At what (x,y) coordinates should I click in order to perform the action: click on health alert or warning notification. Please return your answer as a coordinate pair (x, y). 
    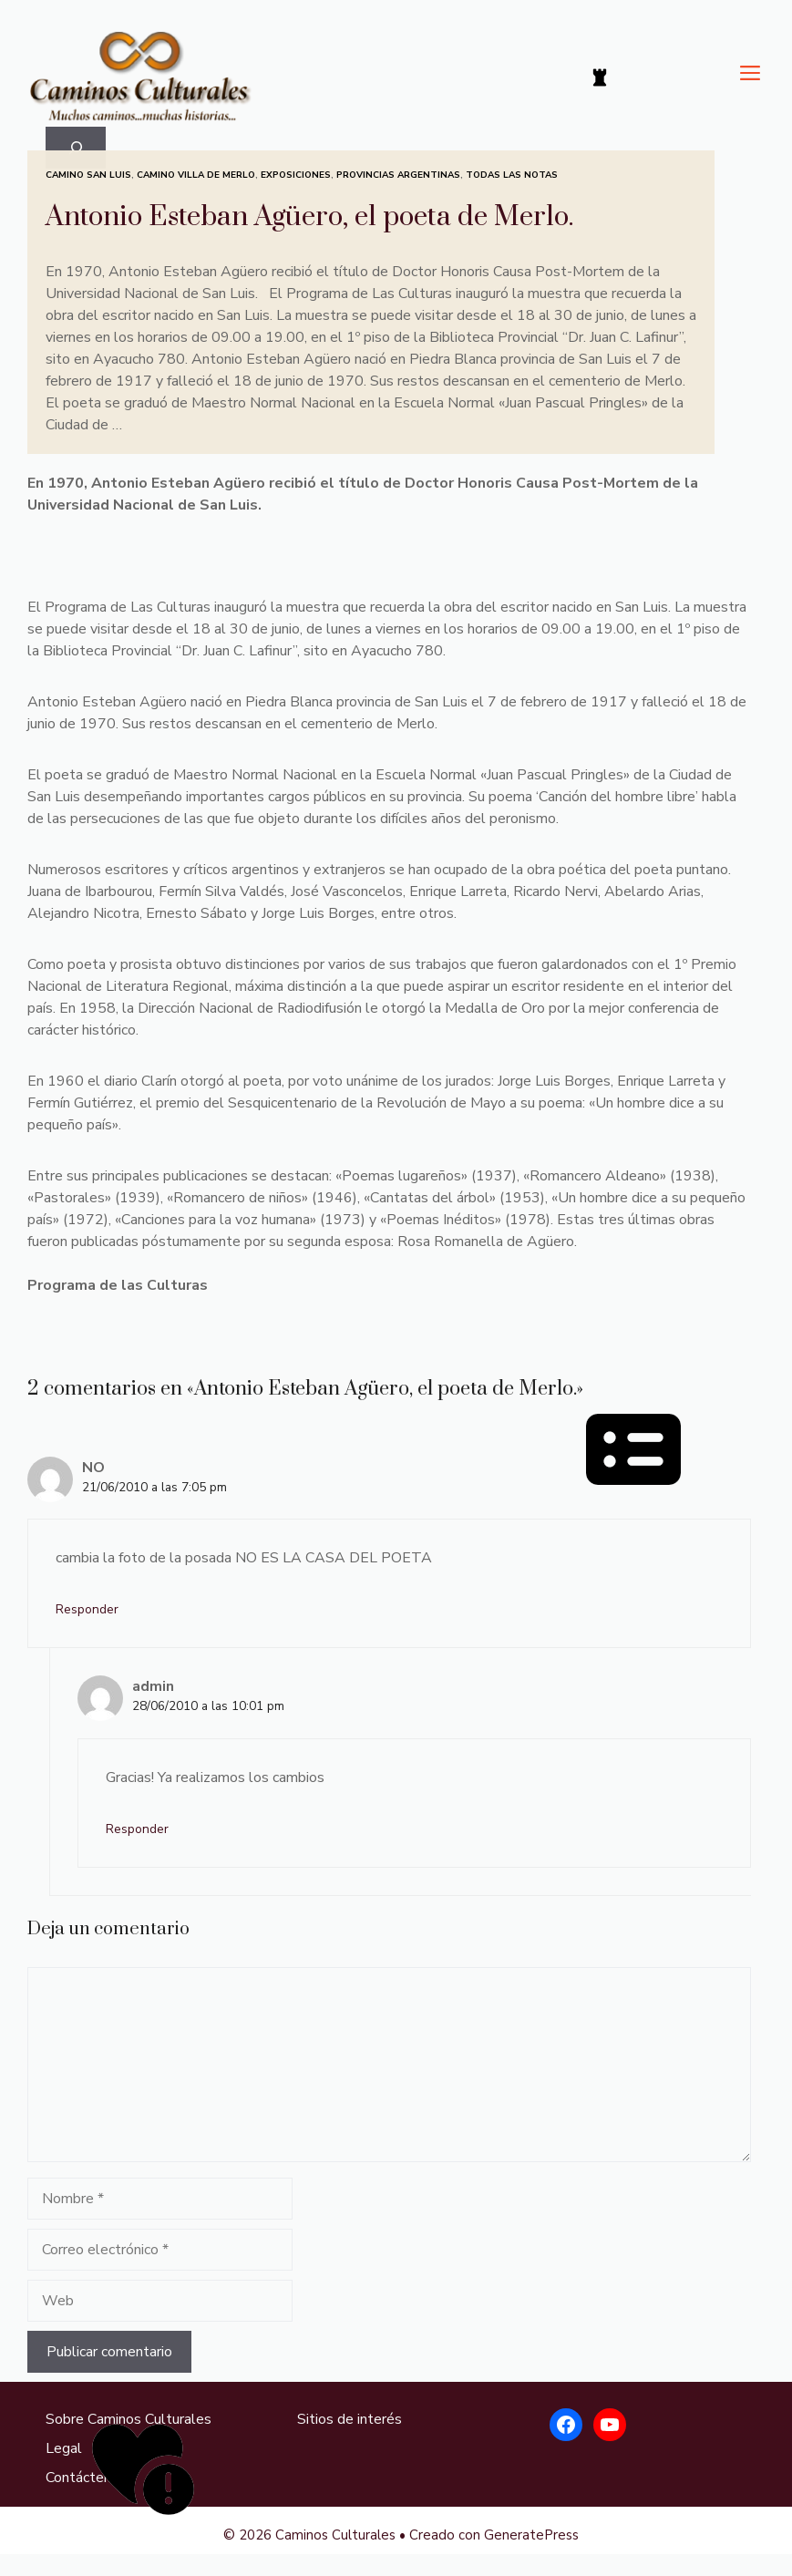
    Looking at the image, I should click on (143, 2464).